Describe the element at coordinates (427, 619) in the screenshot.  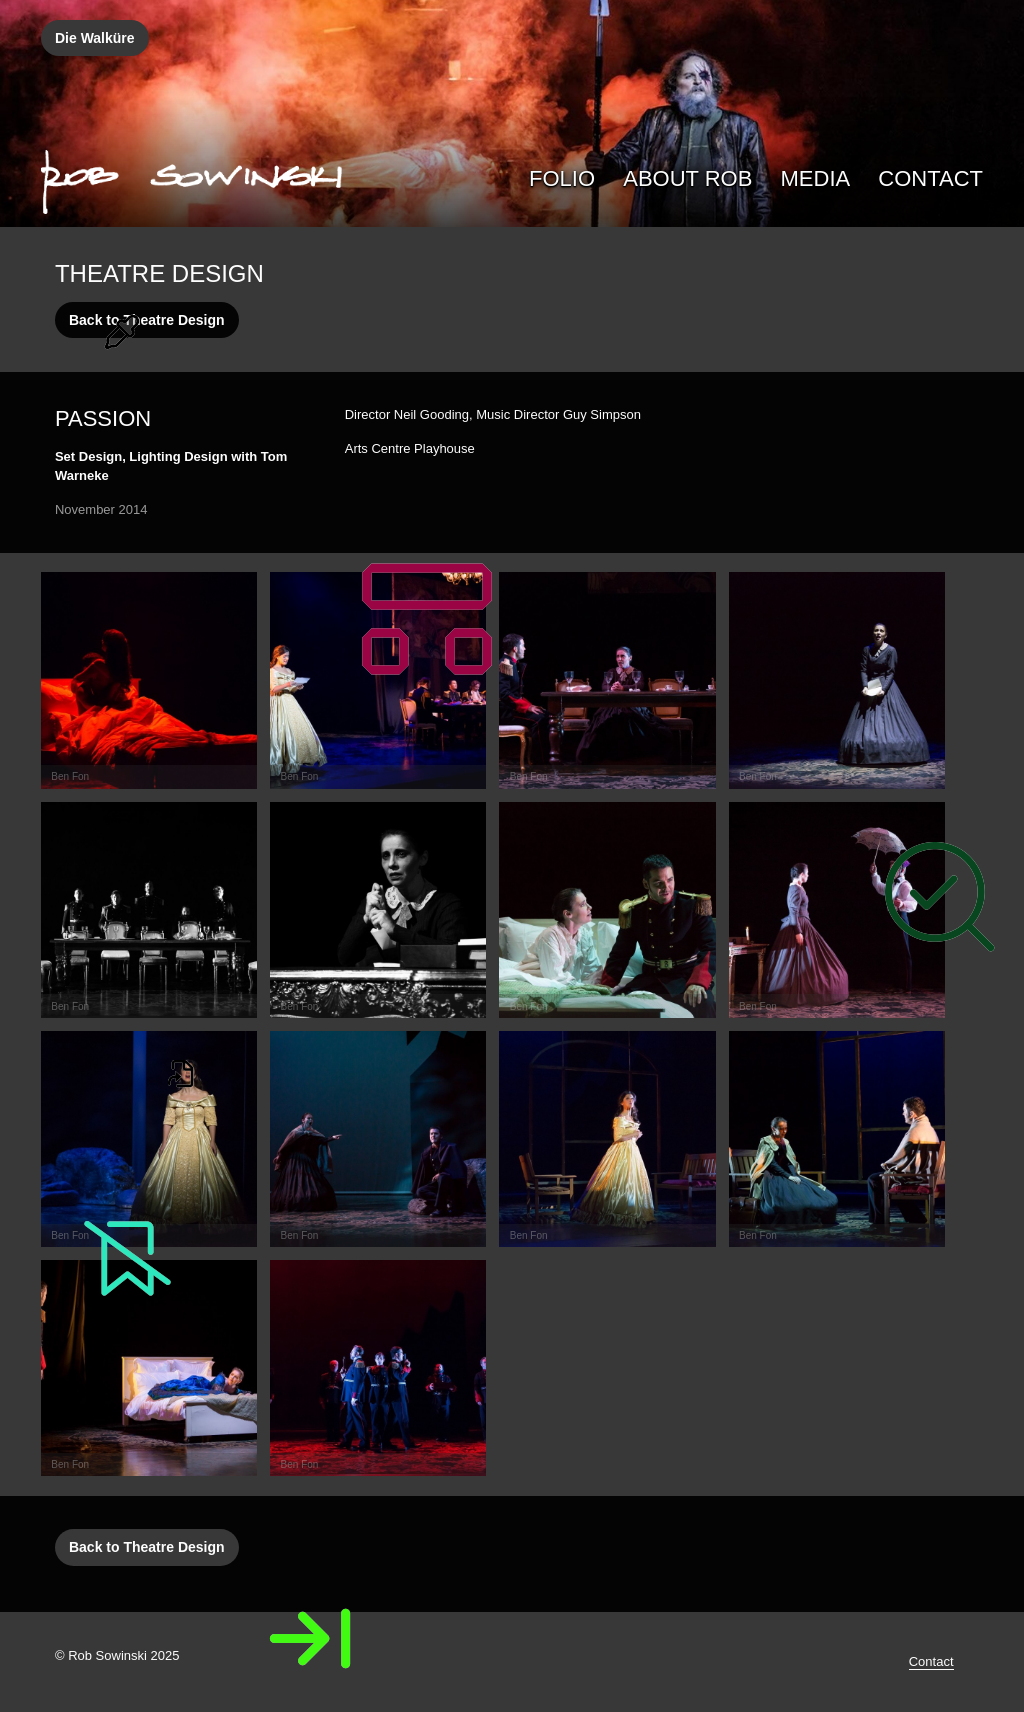
I see `view code structure or hierarchy` at that location.